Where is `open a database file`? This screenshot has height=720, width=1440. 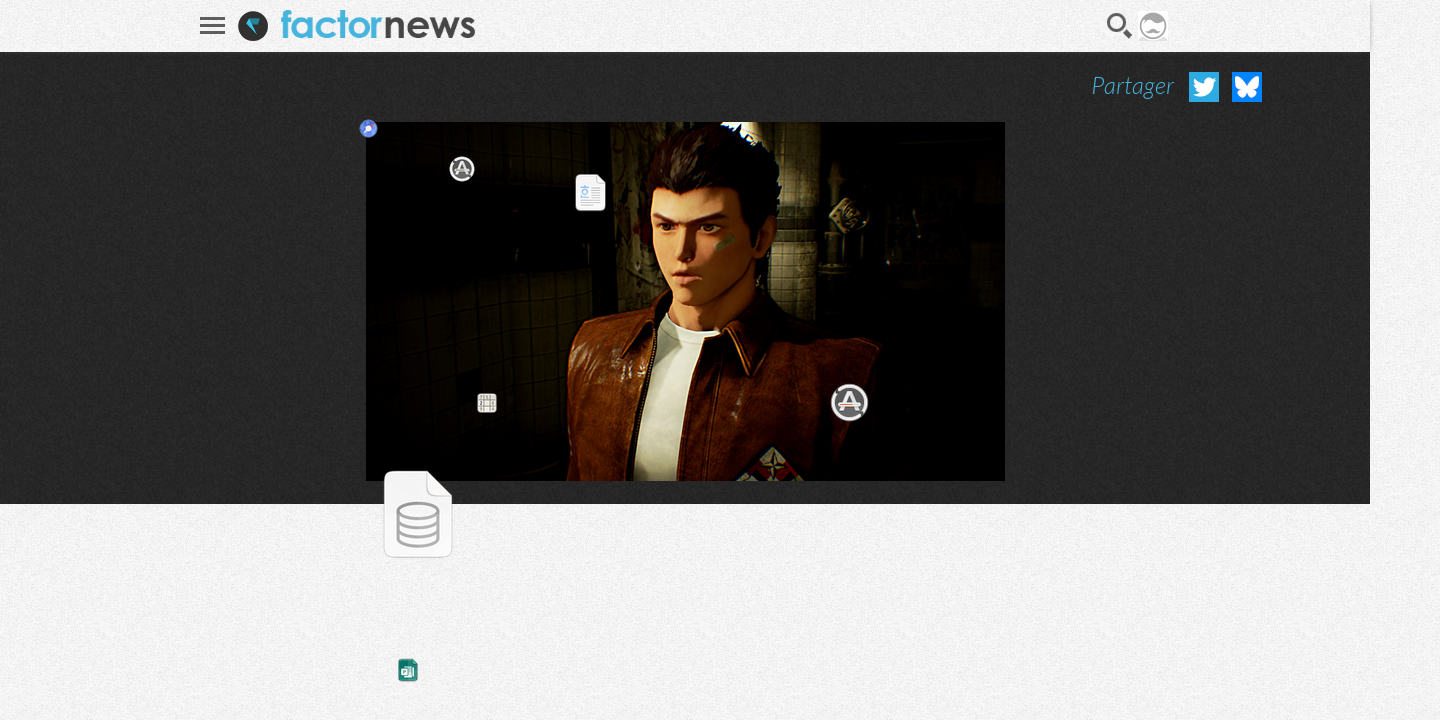 open a database file is located at coordinates (418, 514).